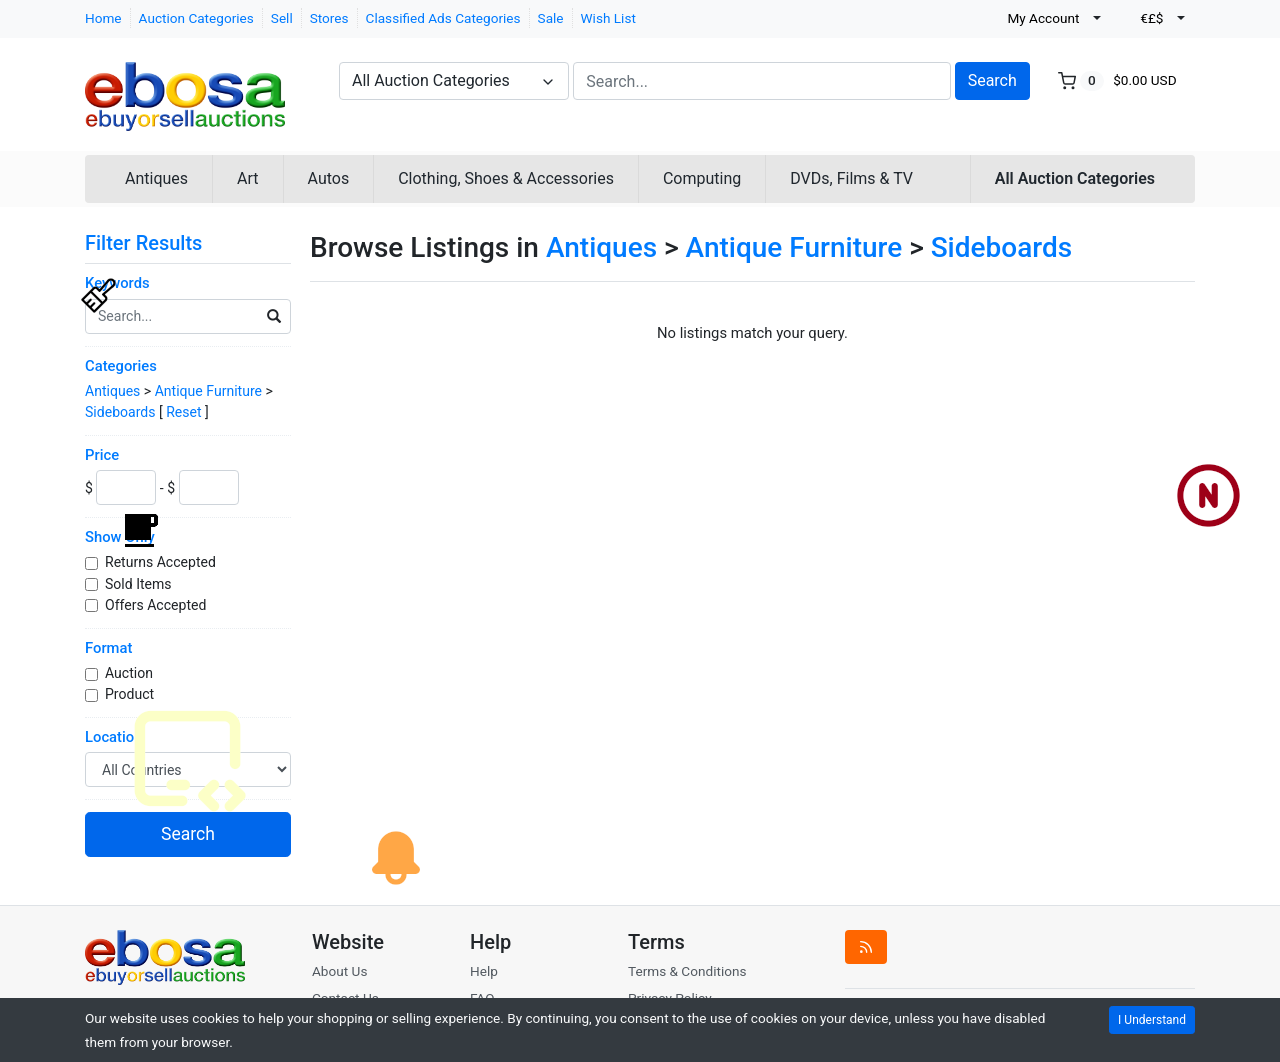  I want to click on view notifications, so click(396, 858).